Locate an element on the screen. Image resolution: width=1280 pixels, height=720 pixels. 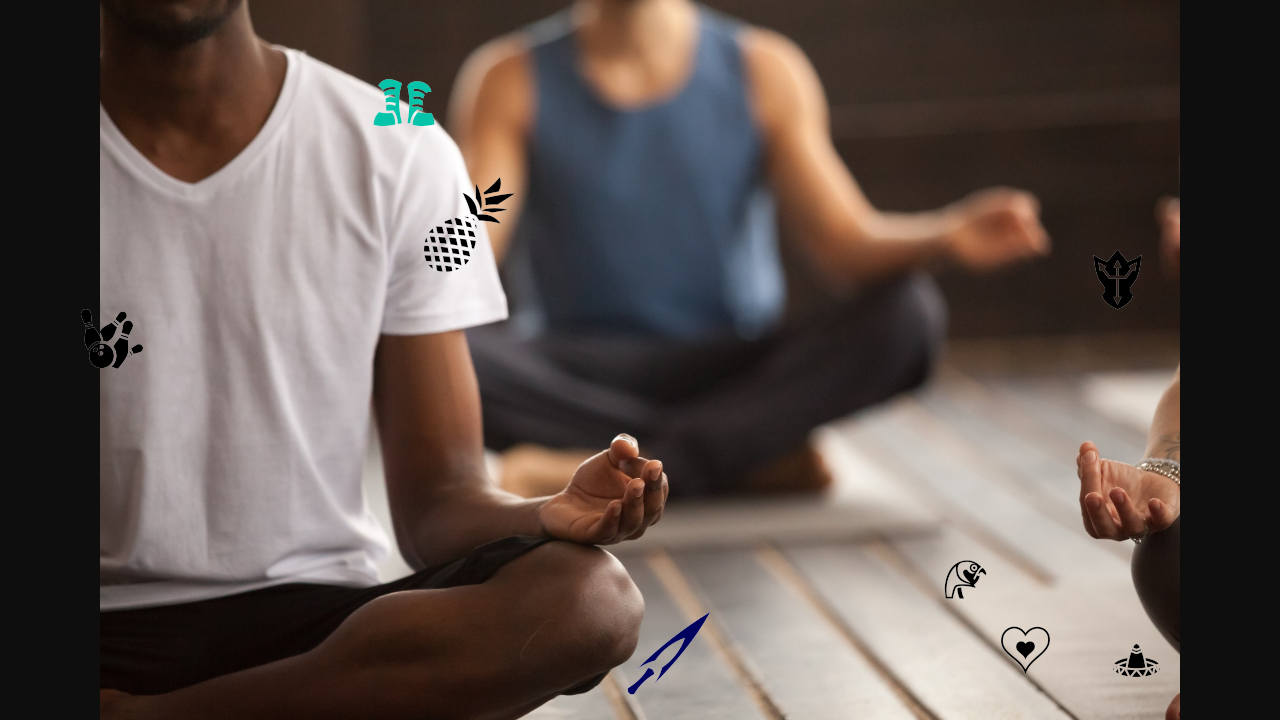
select trident shield weapon or defense item is located at coordinates (1117, 279).